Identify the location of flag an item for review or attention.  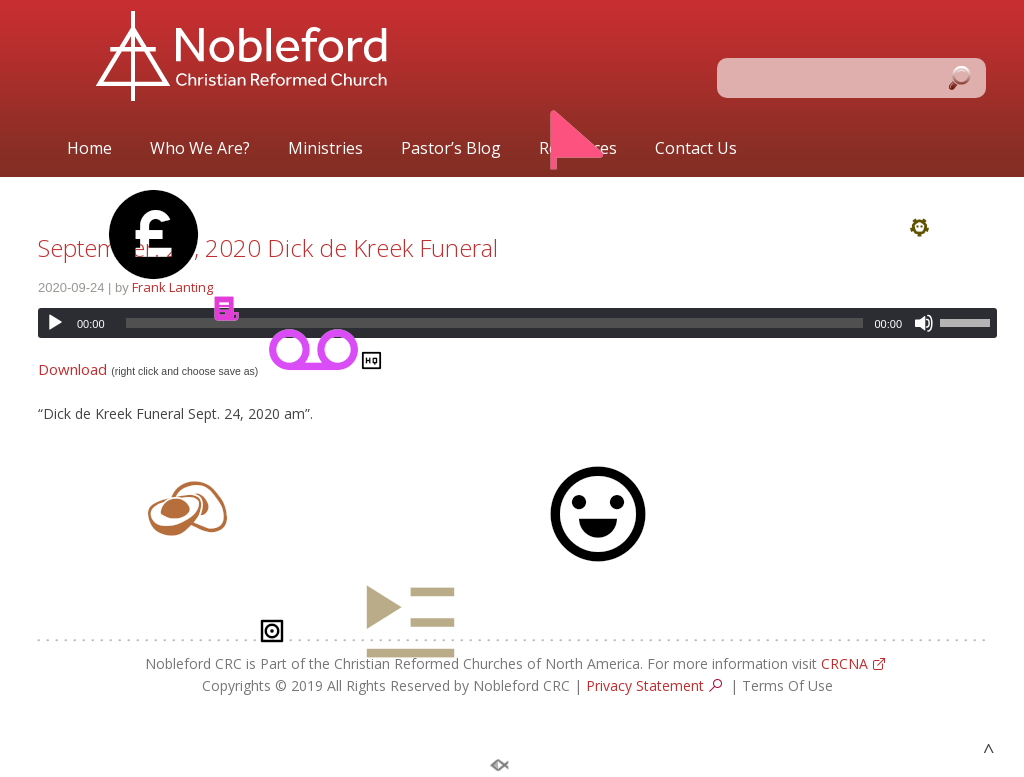
(574, 140).